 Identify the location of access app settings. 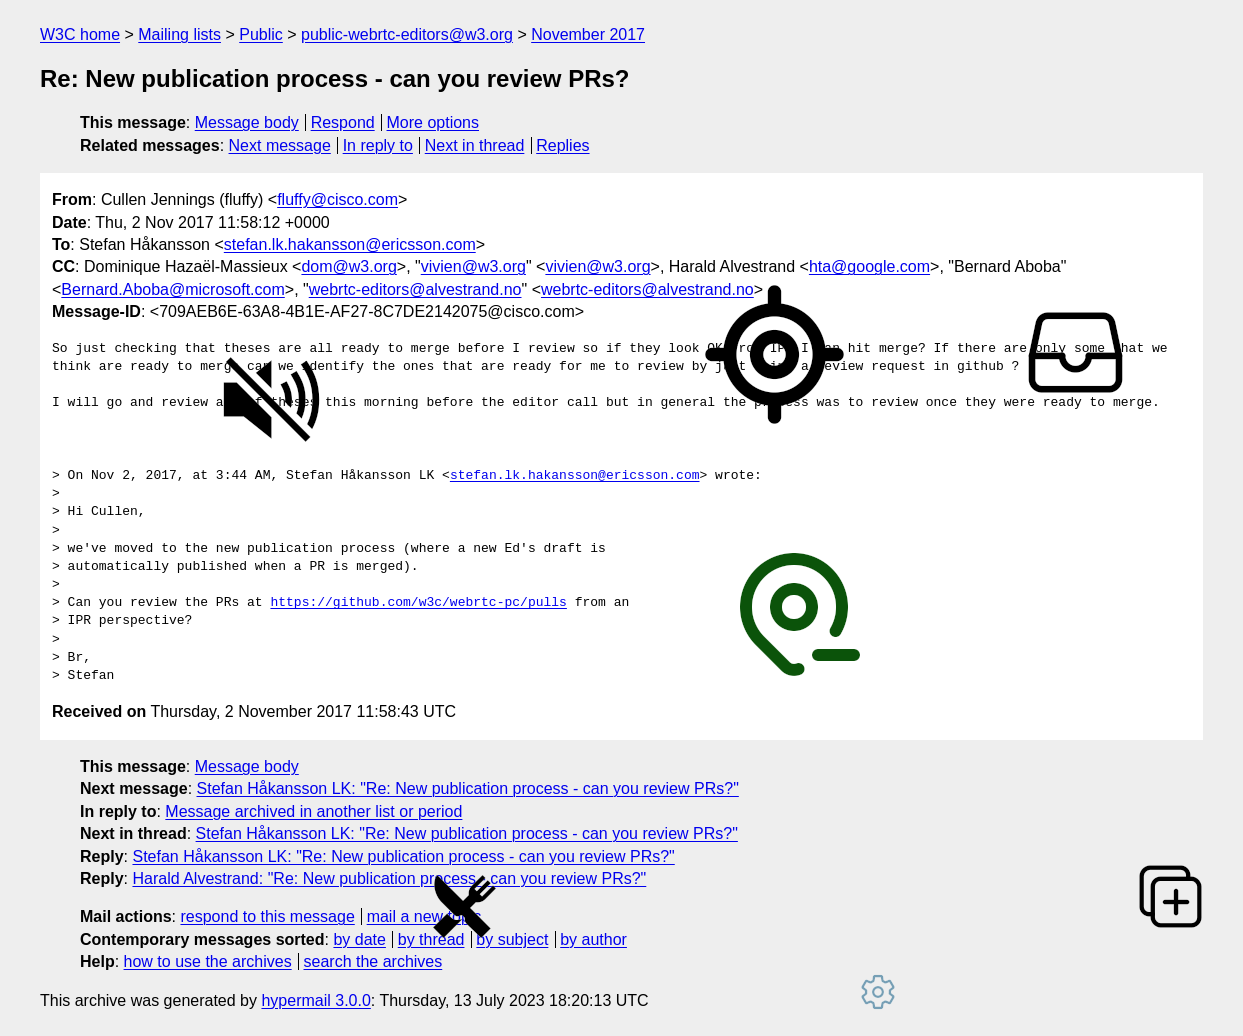
(878, 992).